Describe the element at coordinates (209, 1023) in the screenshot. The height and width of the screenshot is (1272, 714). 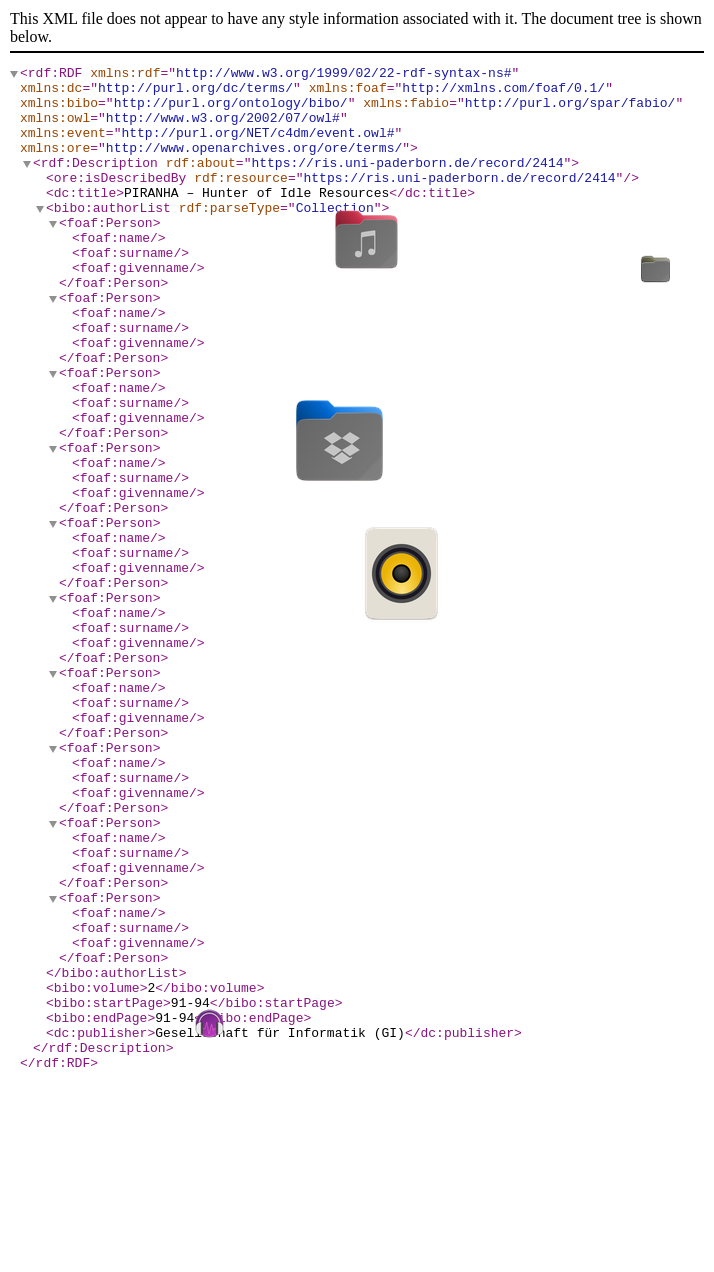
I see `audio output device connected` at that location.